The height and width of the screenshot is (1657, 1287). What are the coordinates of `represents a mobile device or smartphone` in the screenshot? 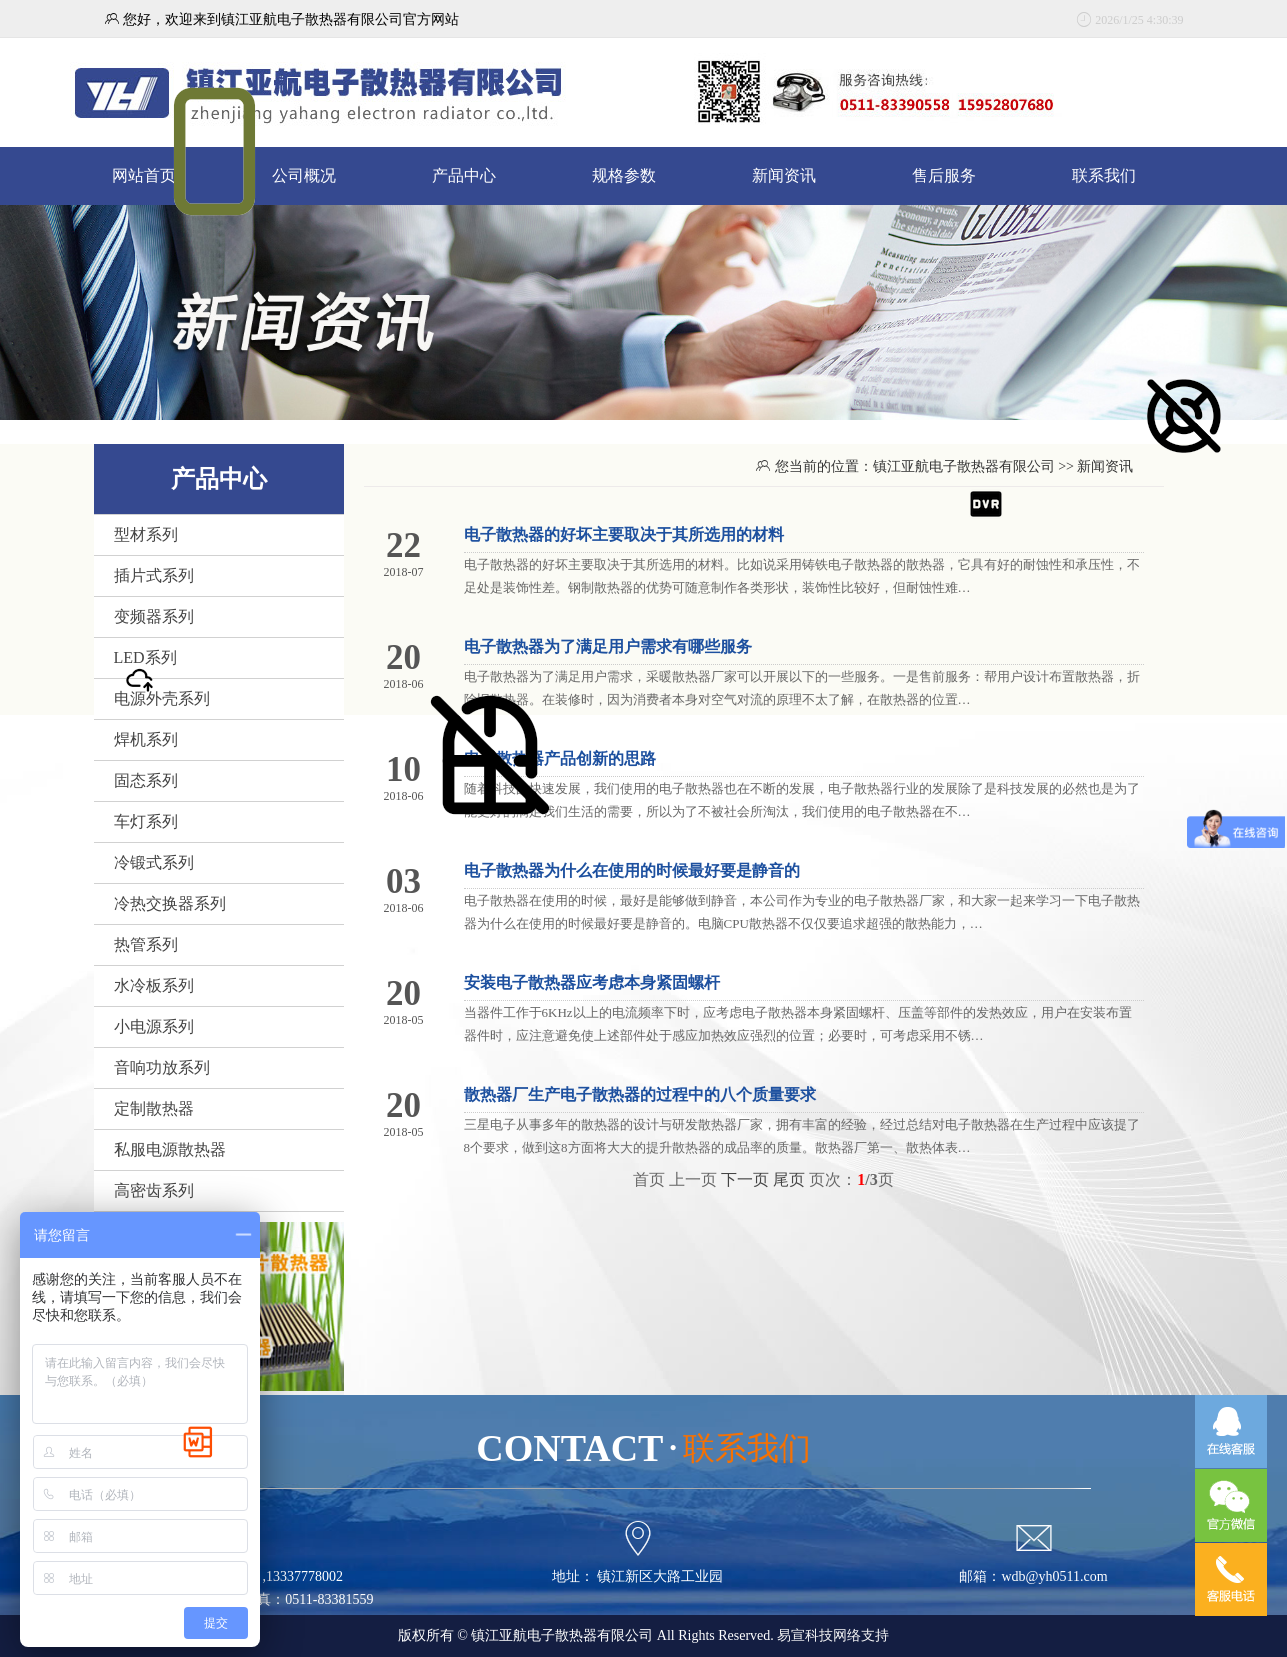 It's located at (214, 151).